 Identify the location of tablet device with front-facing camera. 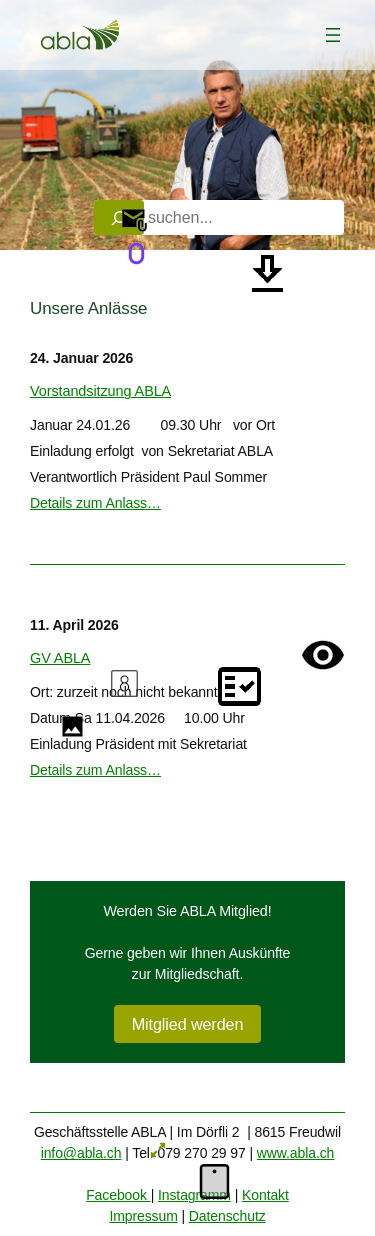
(214, 1181).